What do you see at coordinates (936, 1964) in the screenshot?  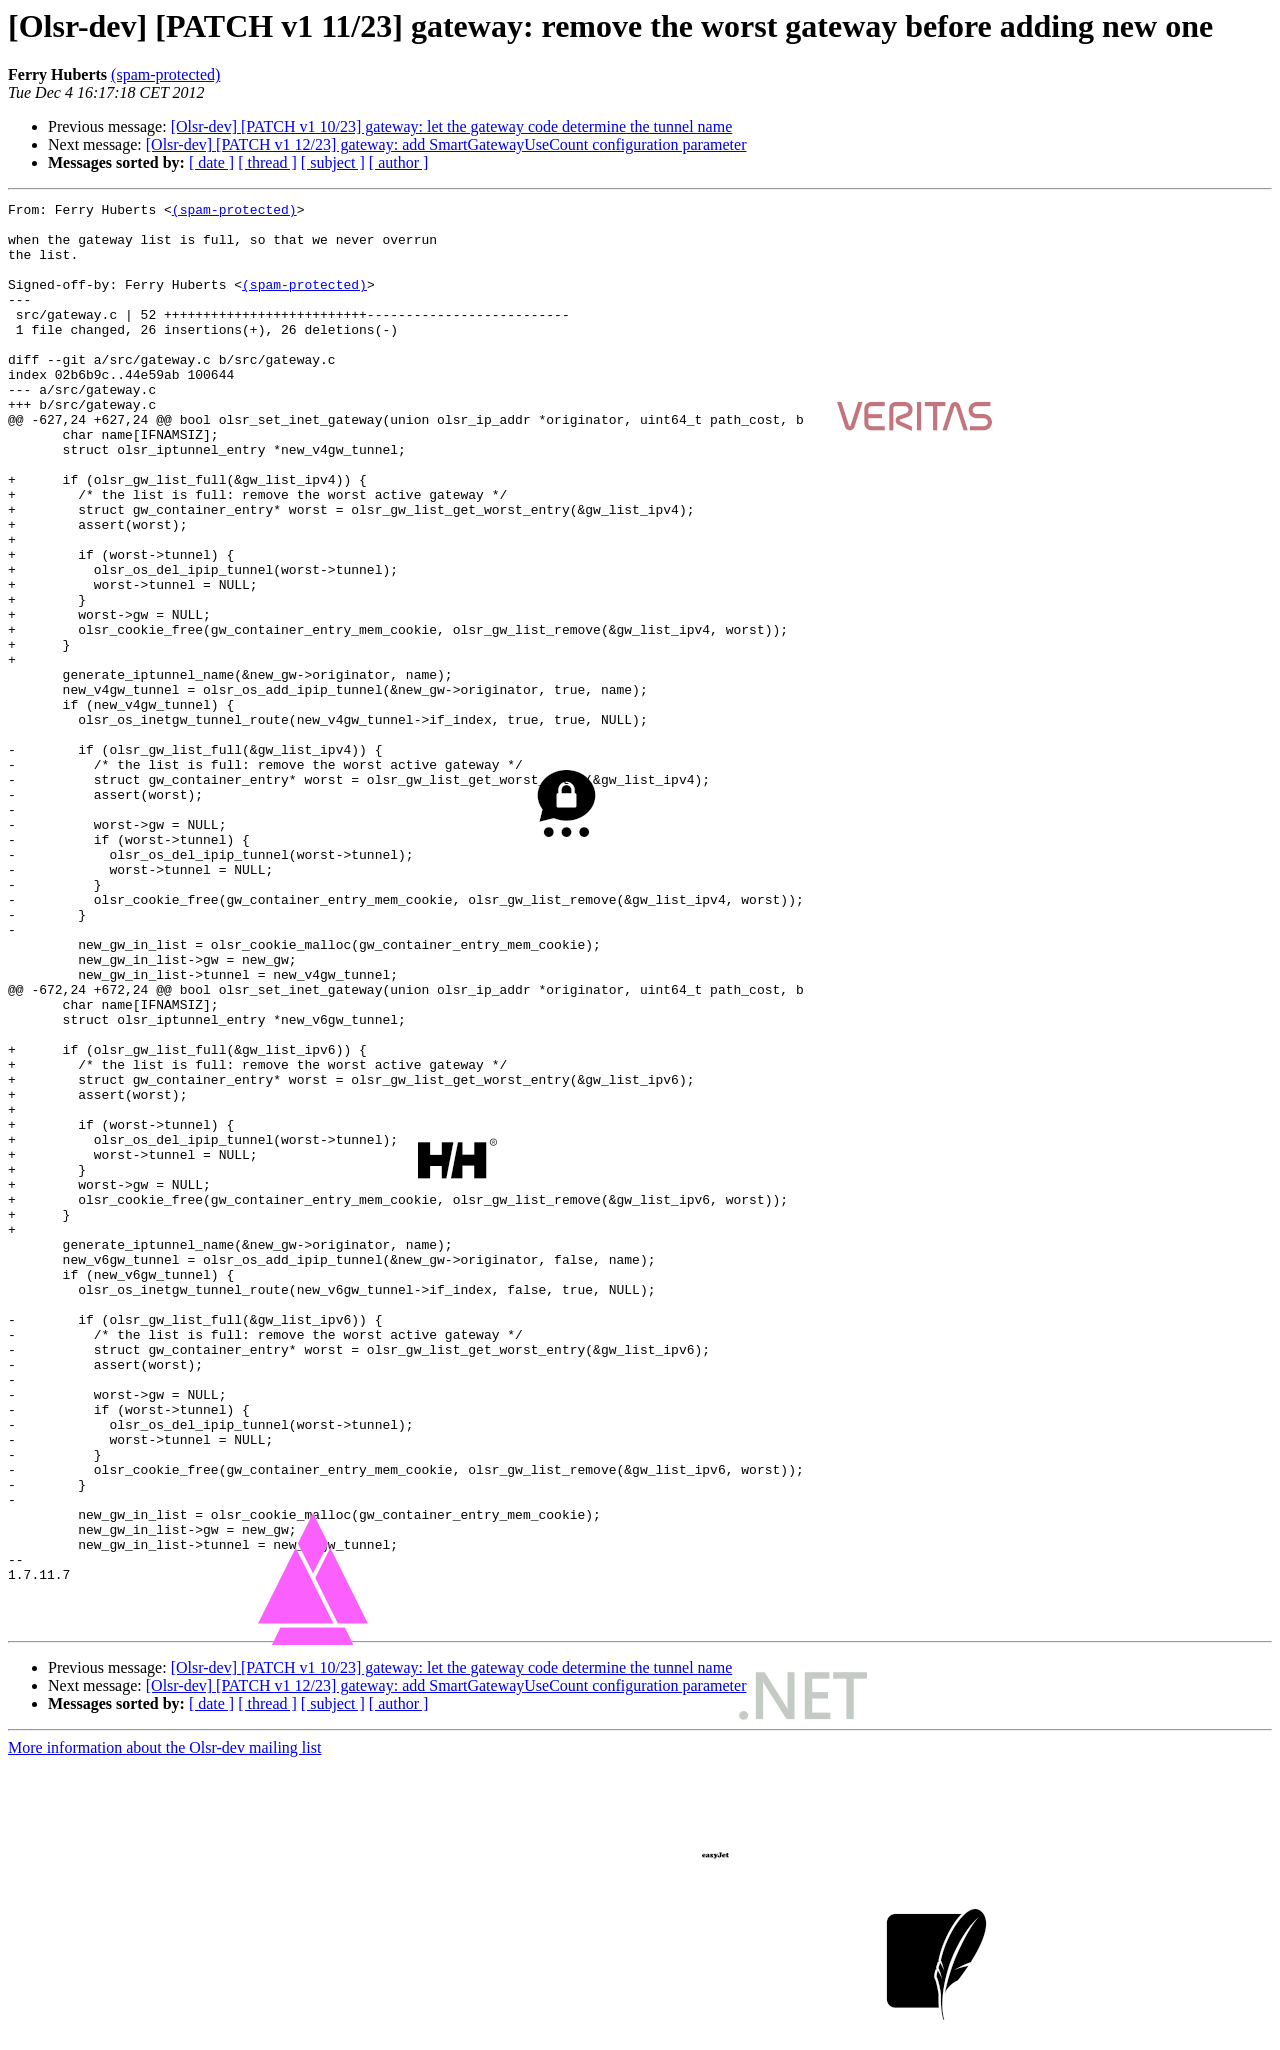 I see `SQLite database technology` at bounding box center [936, 1964].